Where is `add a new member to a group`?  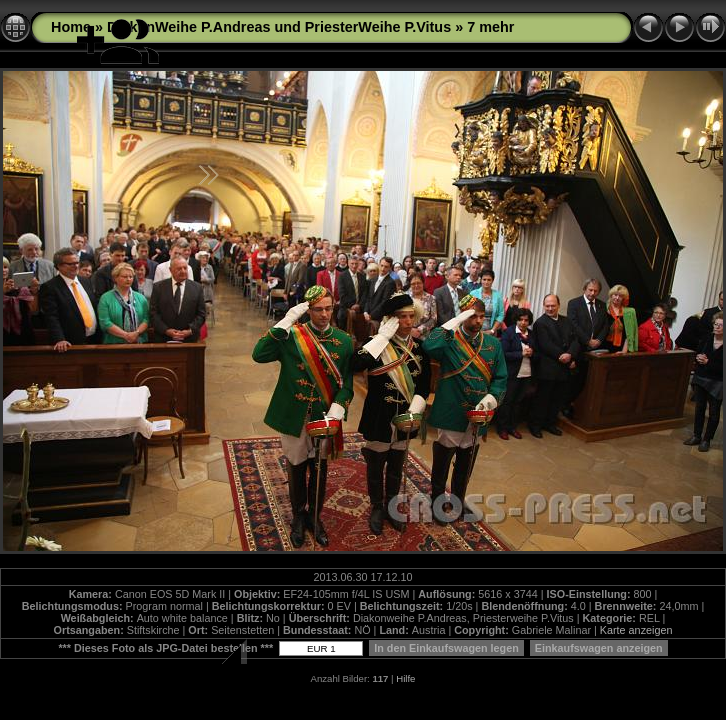
add a new member to a group is located at coordinates (118, 43).